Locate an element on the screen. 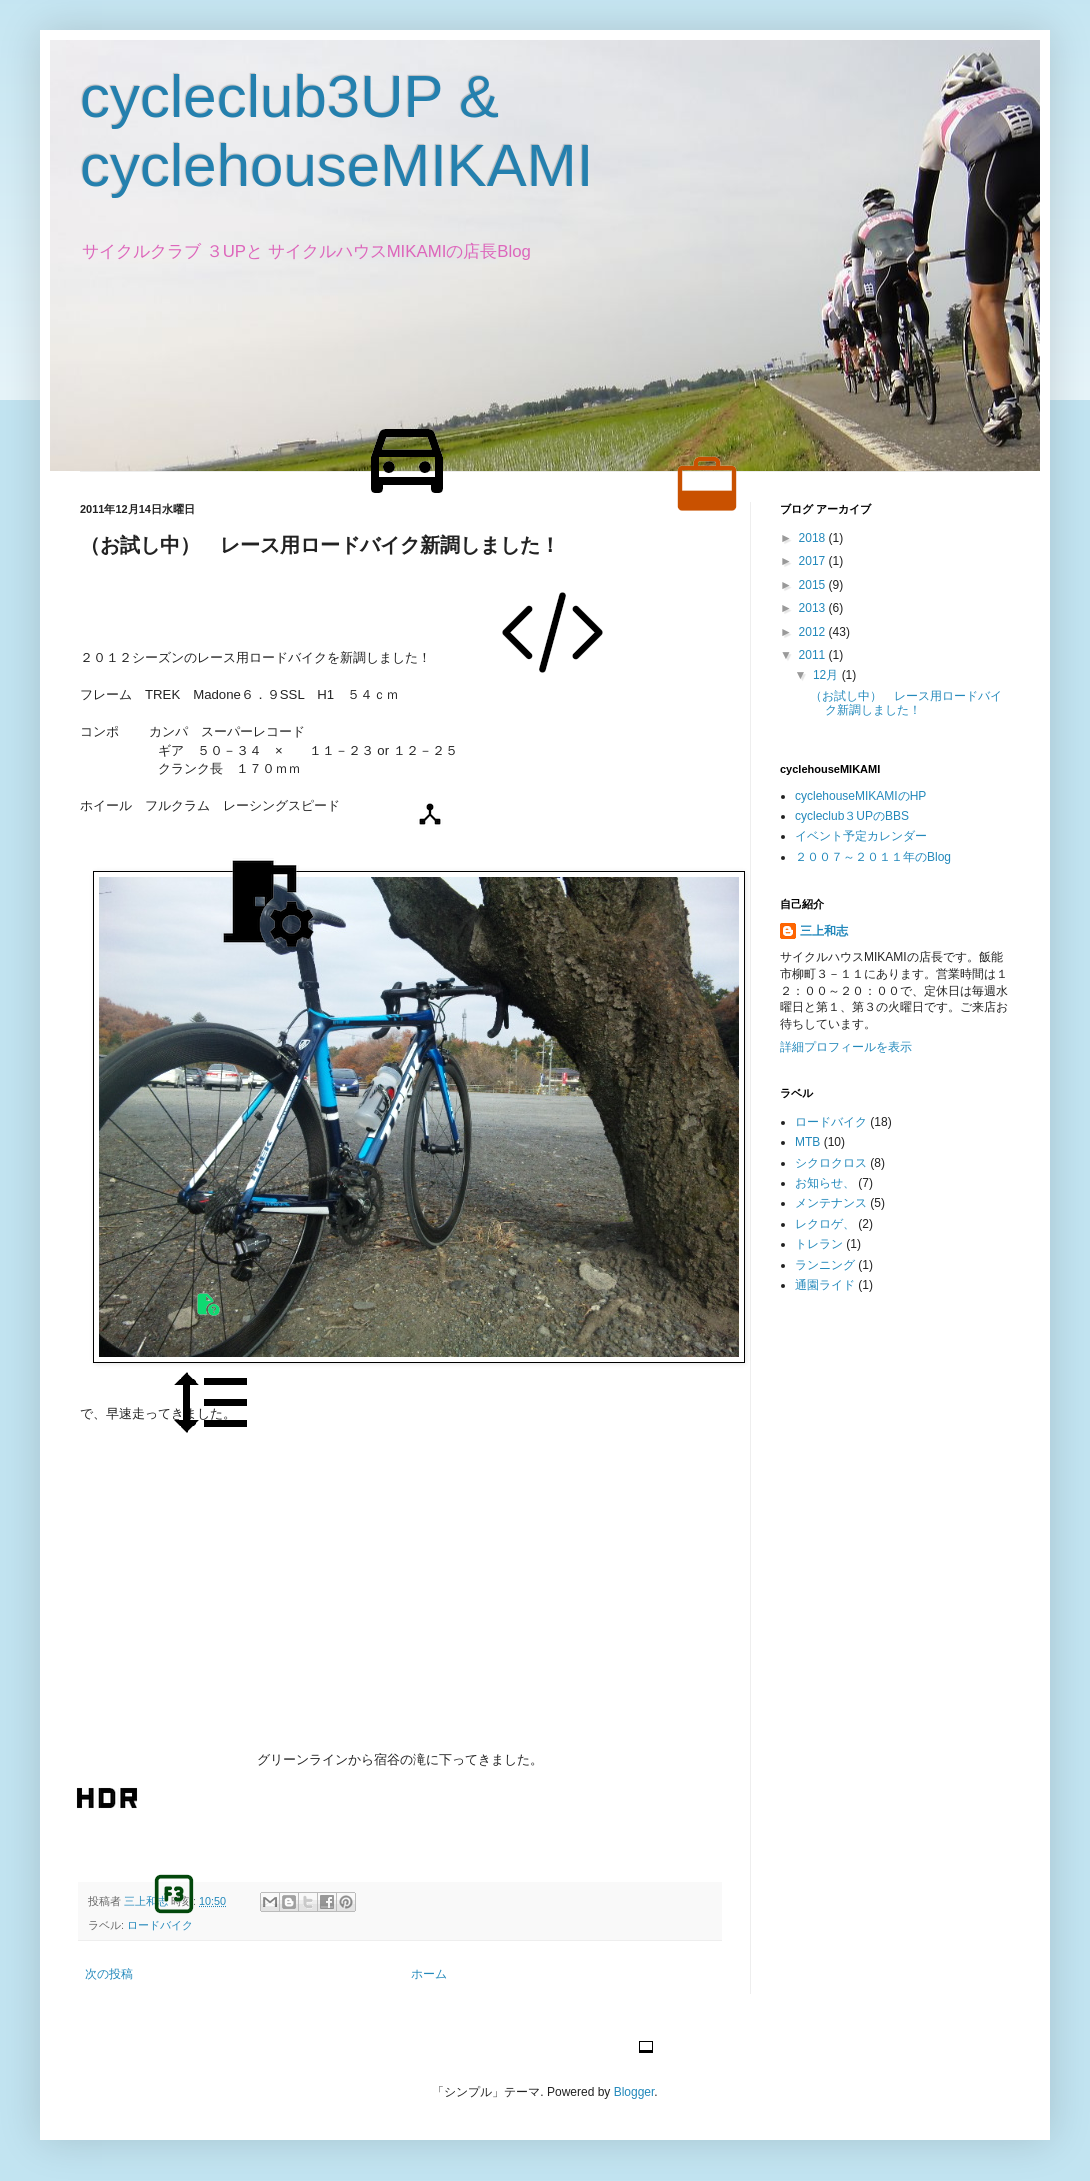 The width and height of the screenshot is (1090, 2181). get driving directions is located at coordinates (407, 457).